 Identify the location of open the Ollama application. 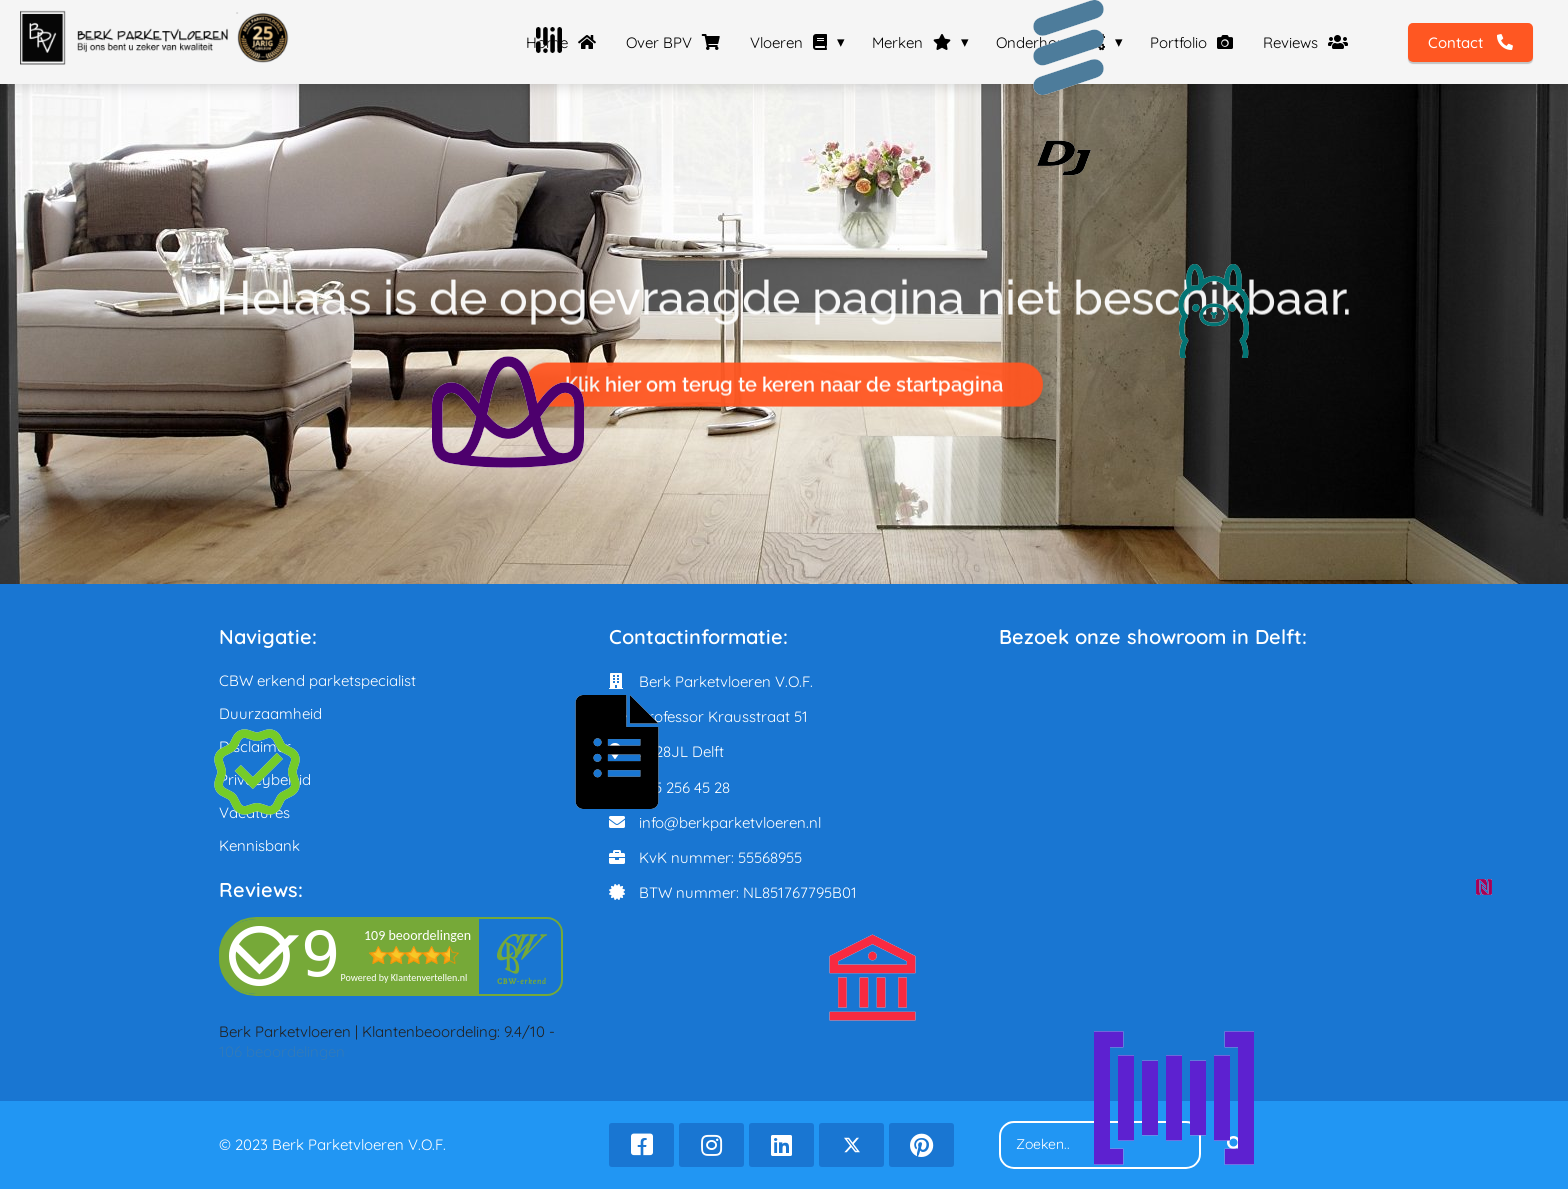
(1214, 311).